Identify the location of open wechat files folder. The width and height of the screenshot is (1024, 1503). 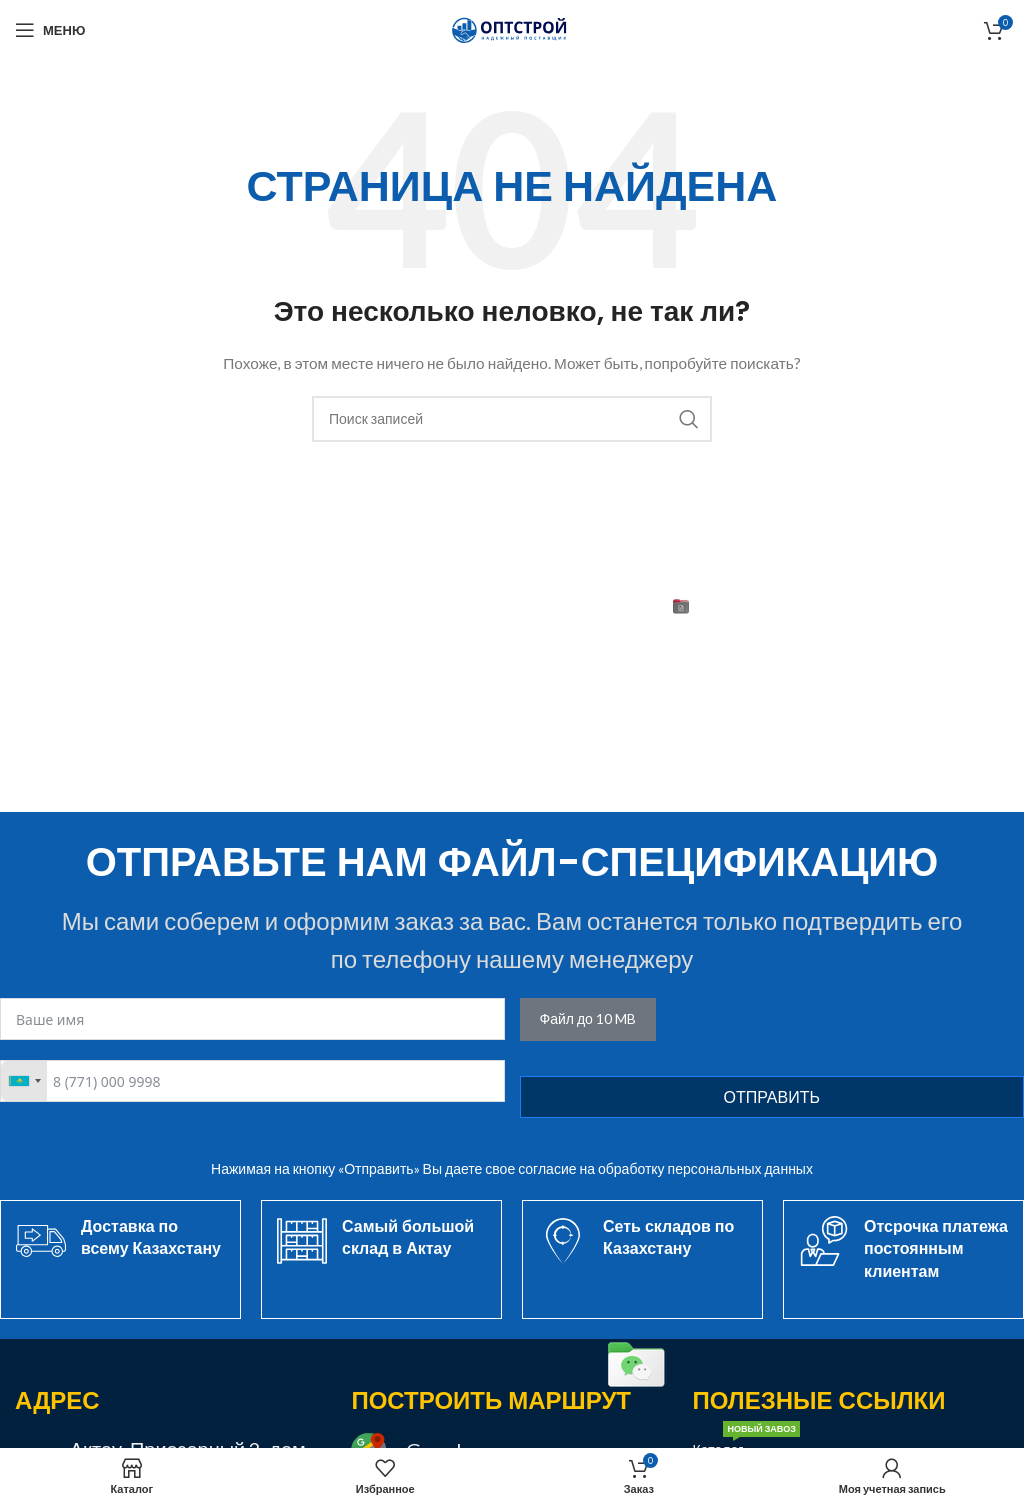
(636, 1366).